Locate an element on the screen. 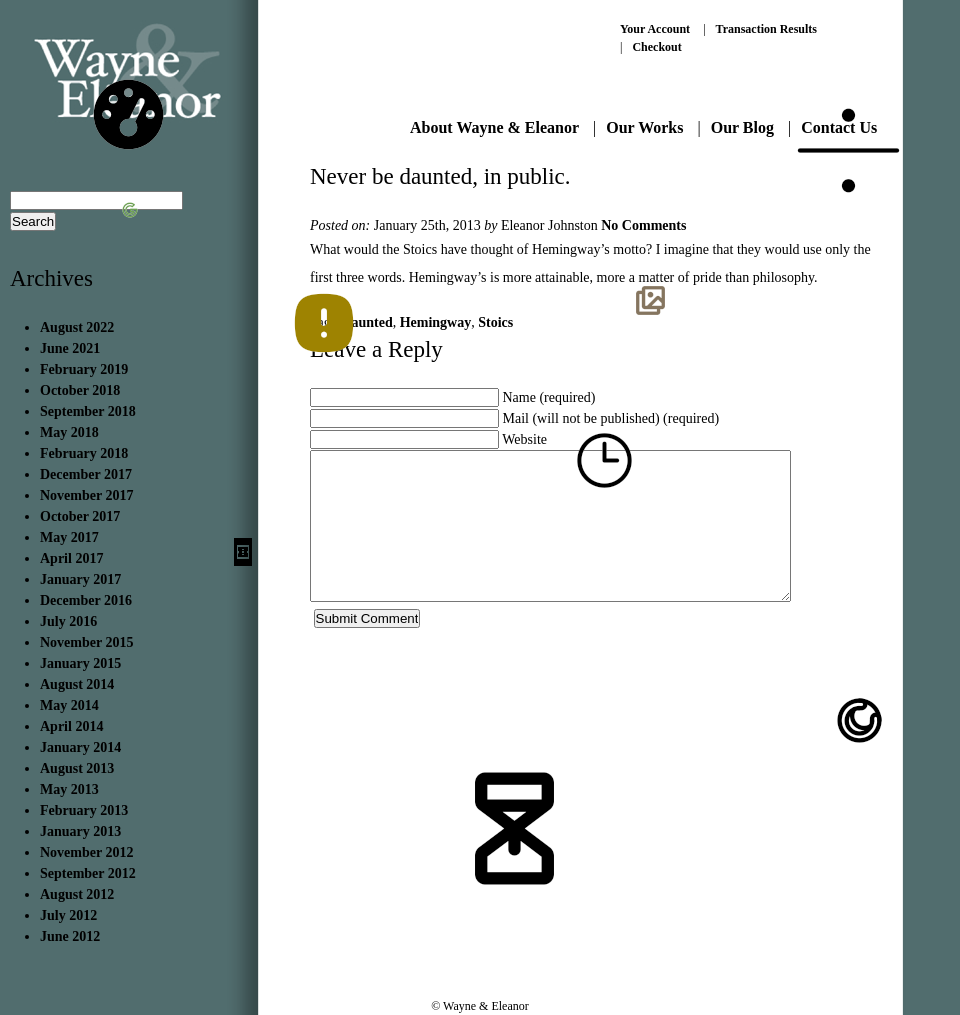 This screenshot has width=960, height=1015. view performance or speed metrics is located at coordinates (128, 114).